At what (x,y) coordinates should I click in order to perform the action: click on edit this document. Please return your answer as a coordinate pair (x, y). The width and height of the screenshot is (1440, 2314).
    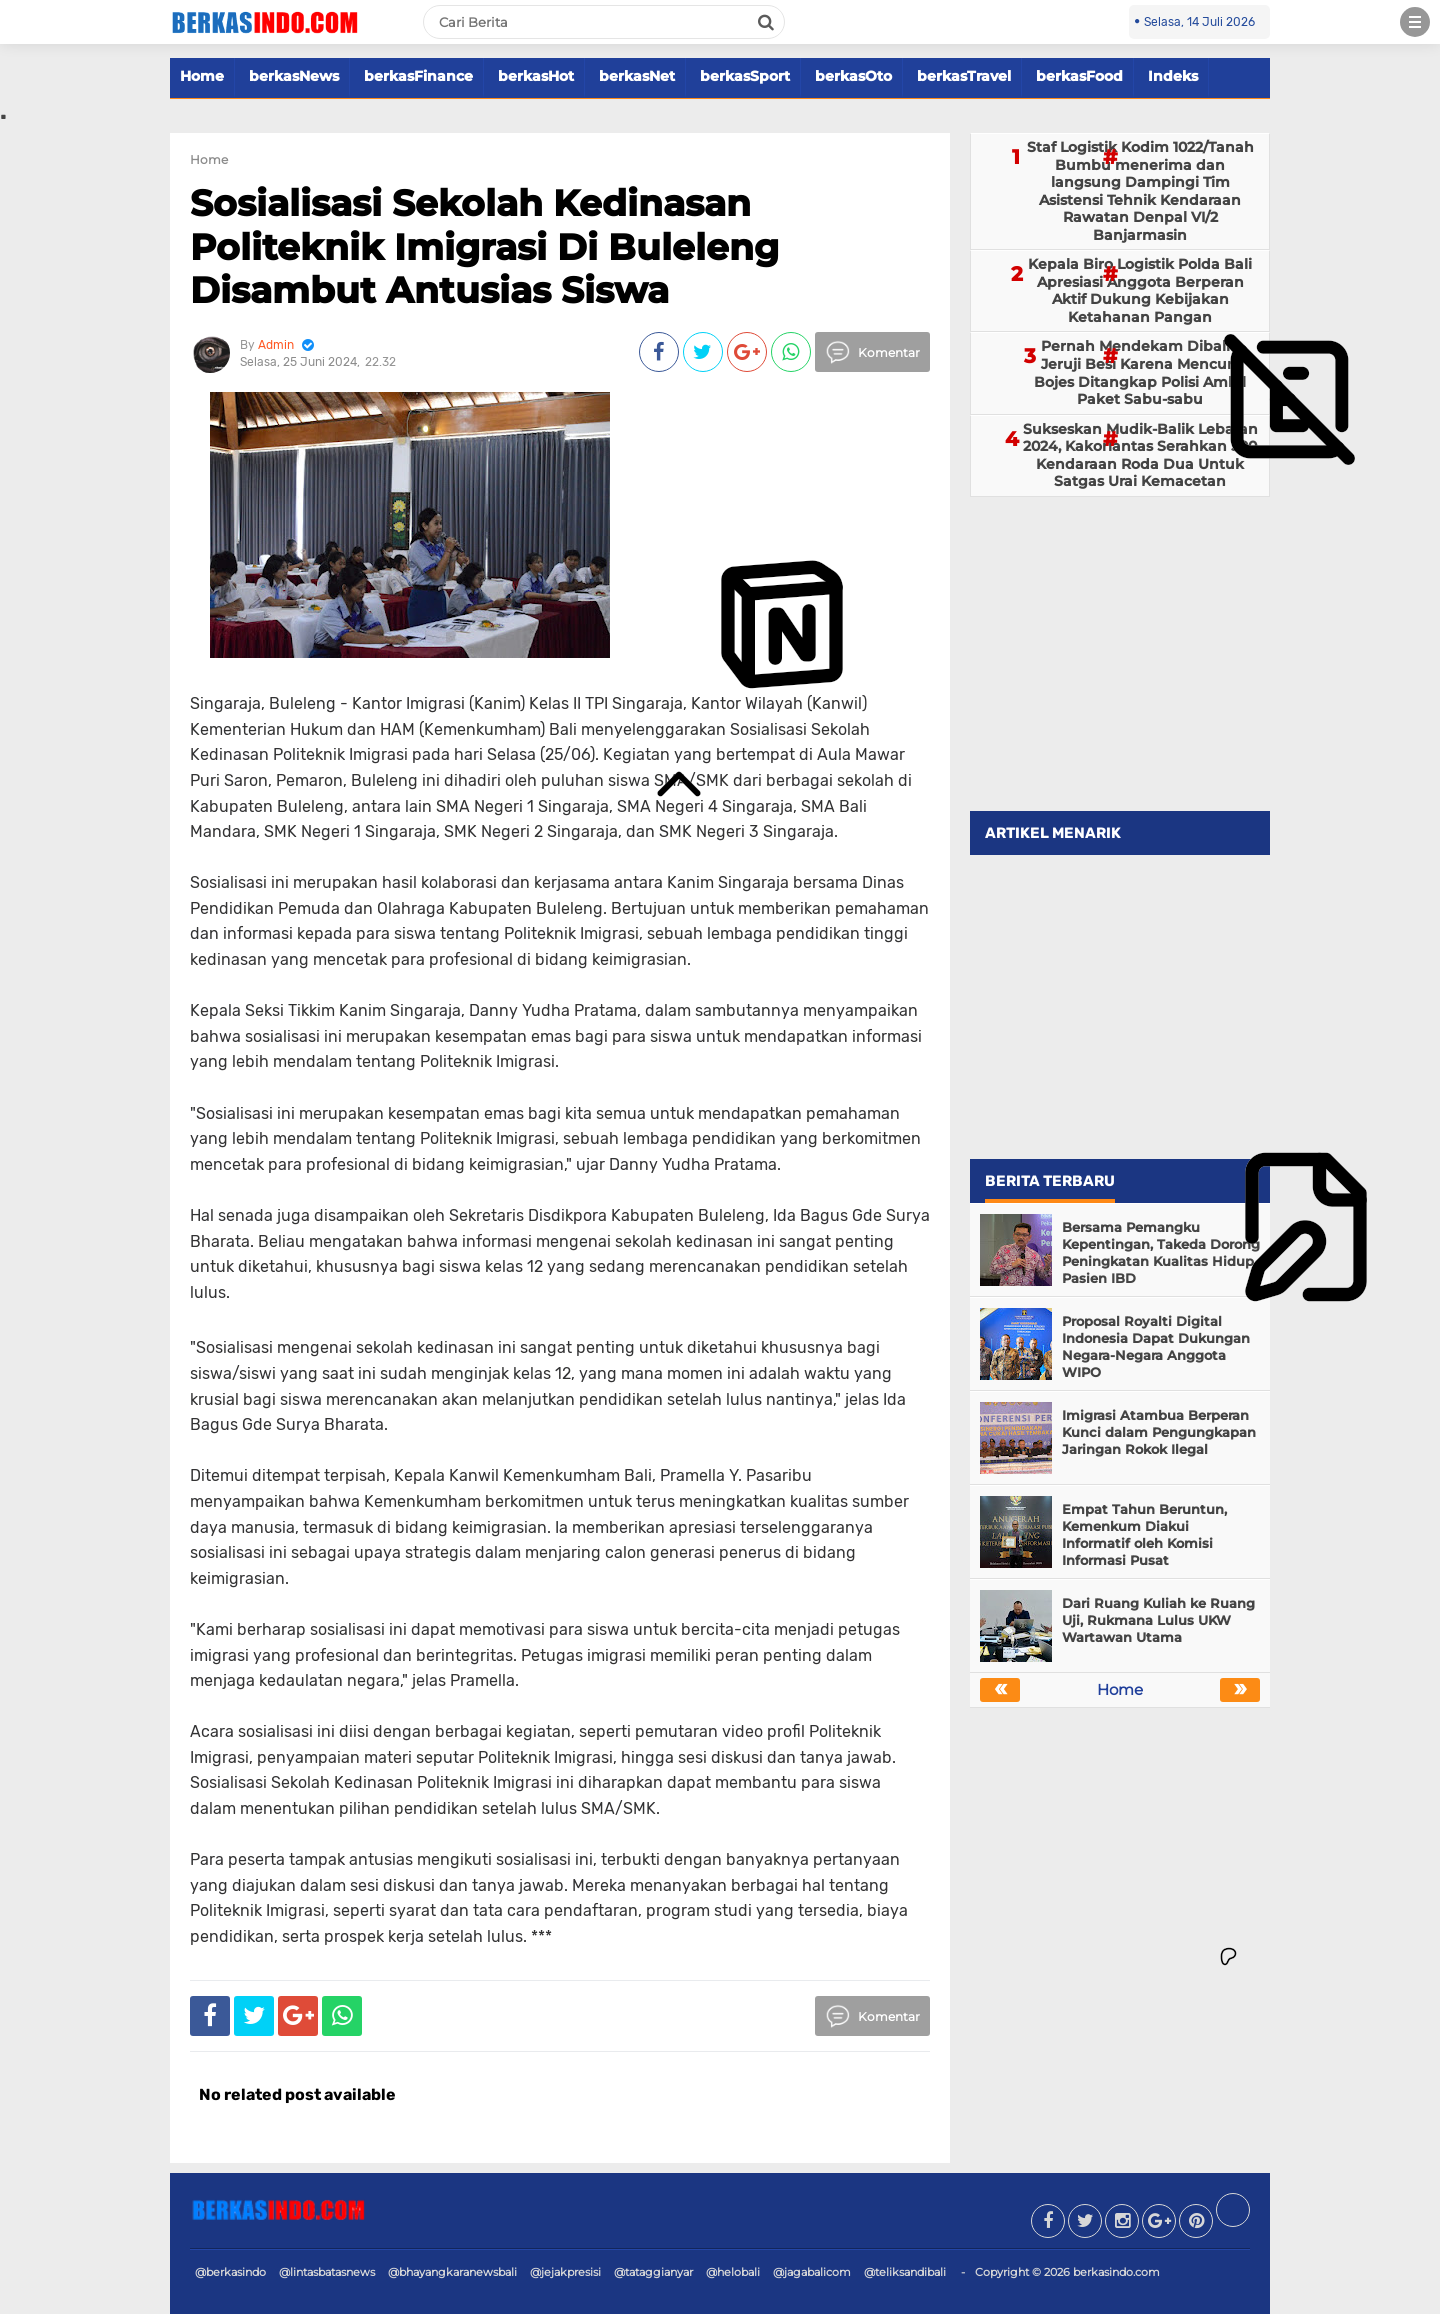
    Looking at the image, I should click on (1306, 1227).